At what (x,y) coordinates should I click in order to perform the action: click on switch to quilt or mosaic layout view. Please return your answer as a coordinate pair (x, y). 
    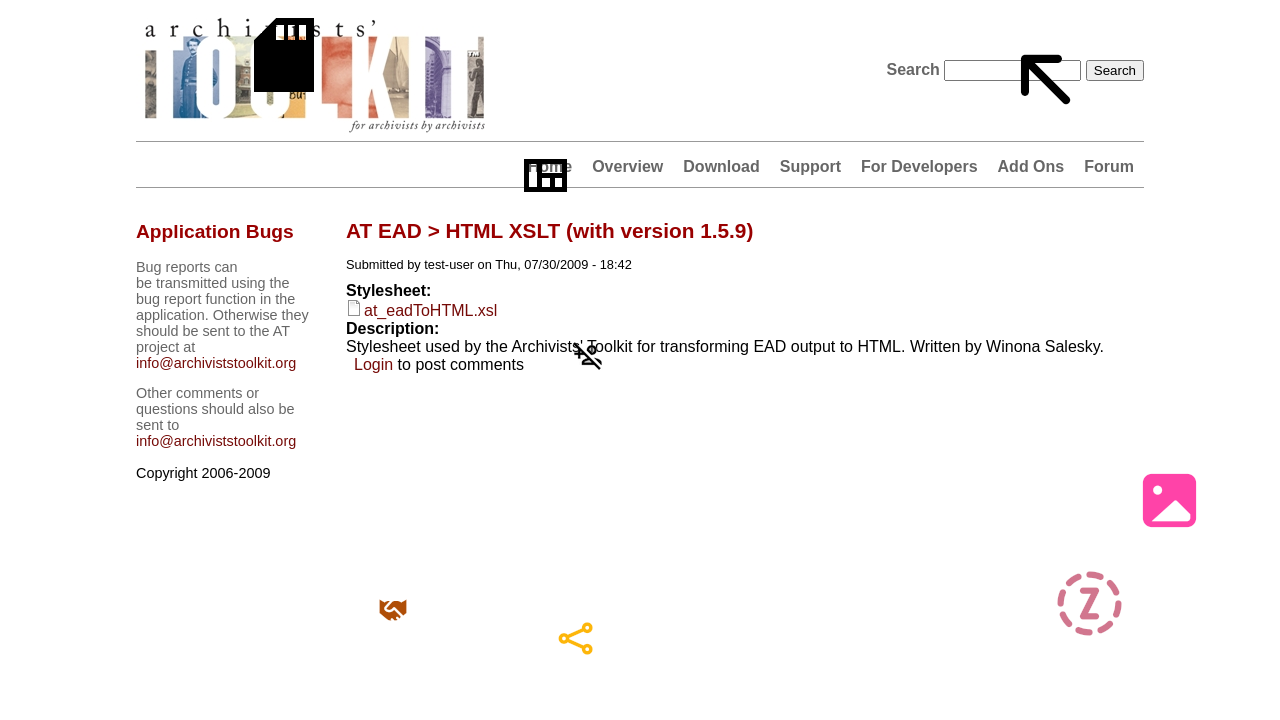
    Looking at the image, I should click on (544, 176).